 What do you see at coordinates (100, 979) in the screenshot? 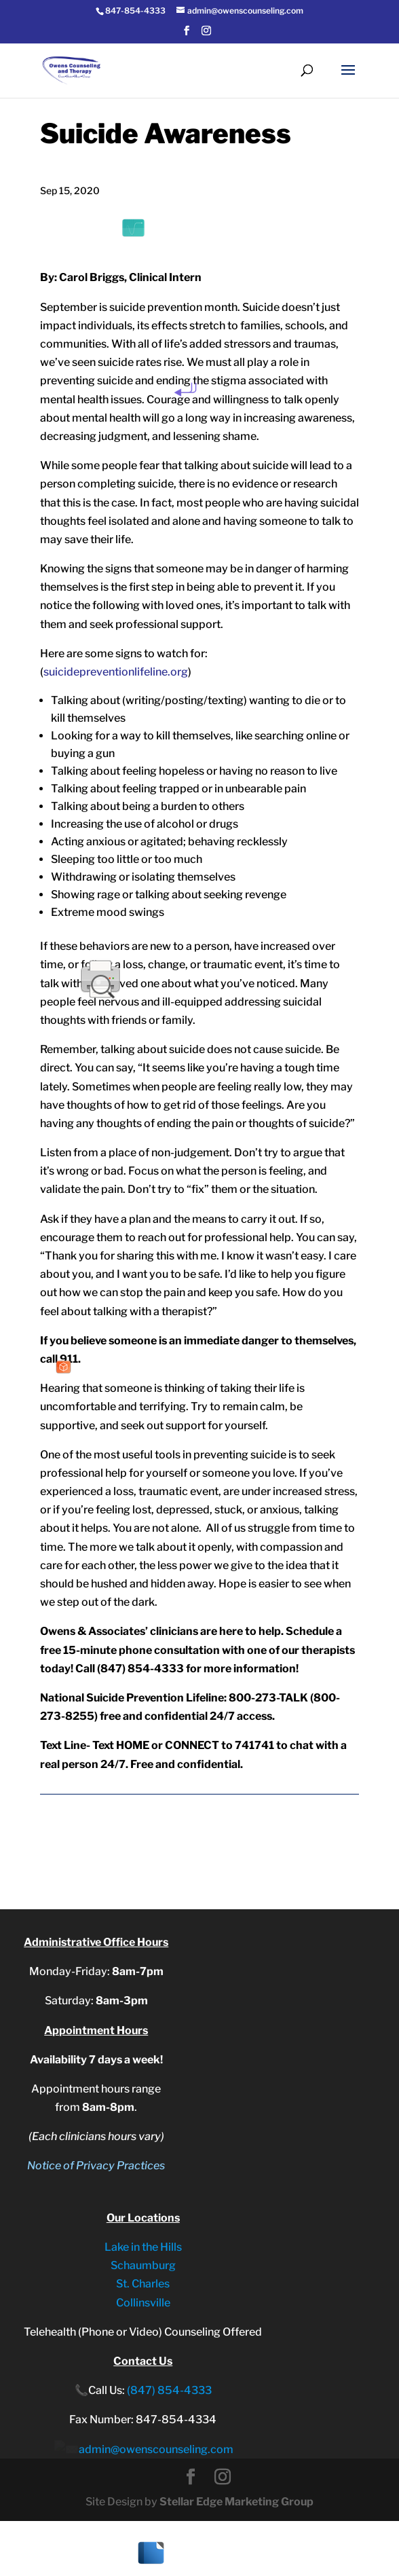
I see `preview document before printing` at bounding box center [100, 979].